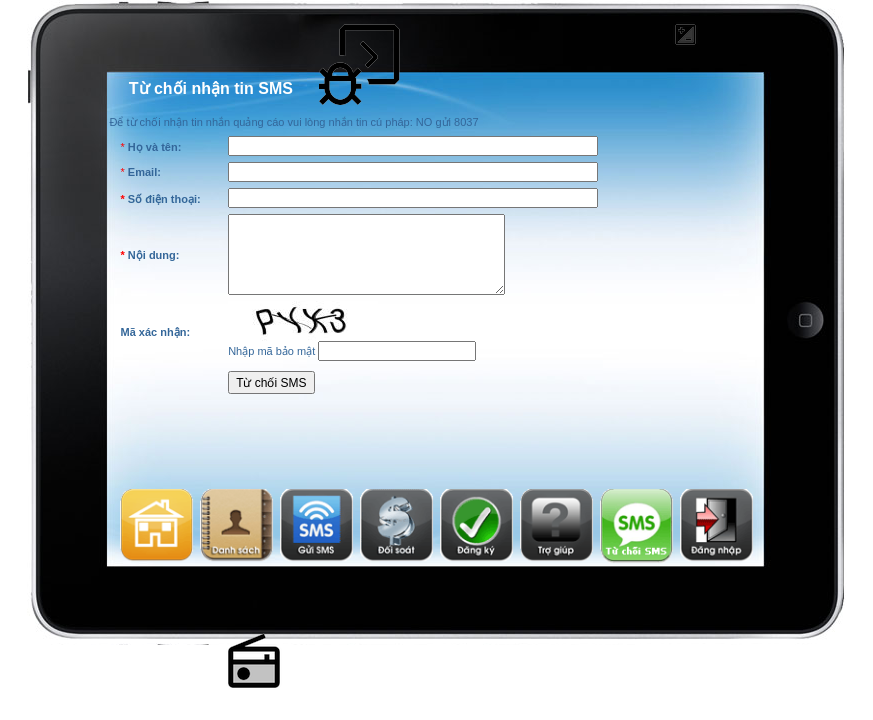 The width and height of the screenshot is (873, 720). Describe the element at coordinates (685, 34) in the screenshot. I see `adjust camera ISO sensitivity settings` at that location.